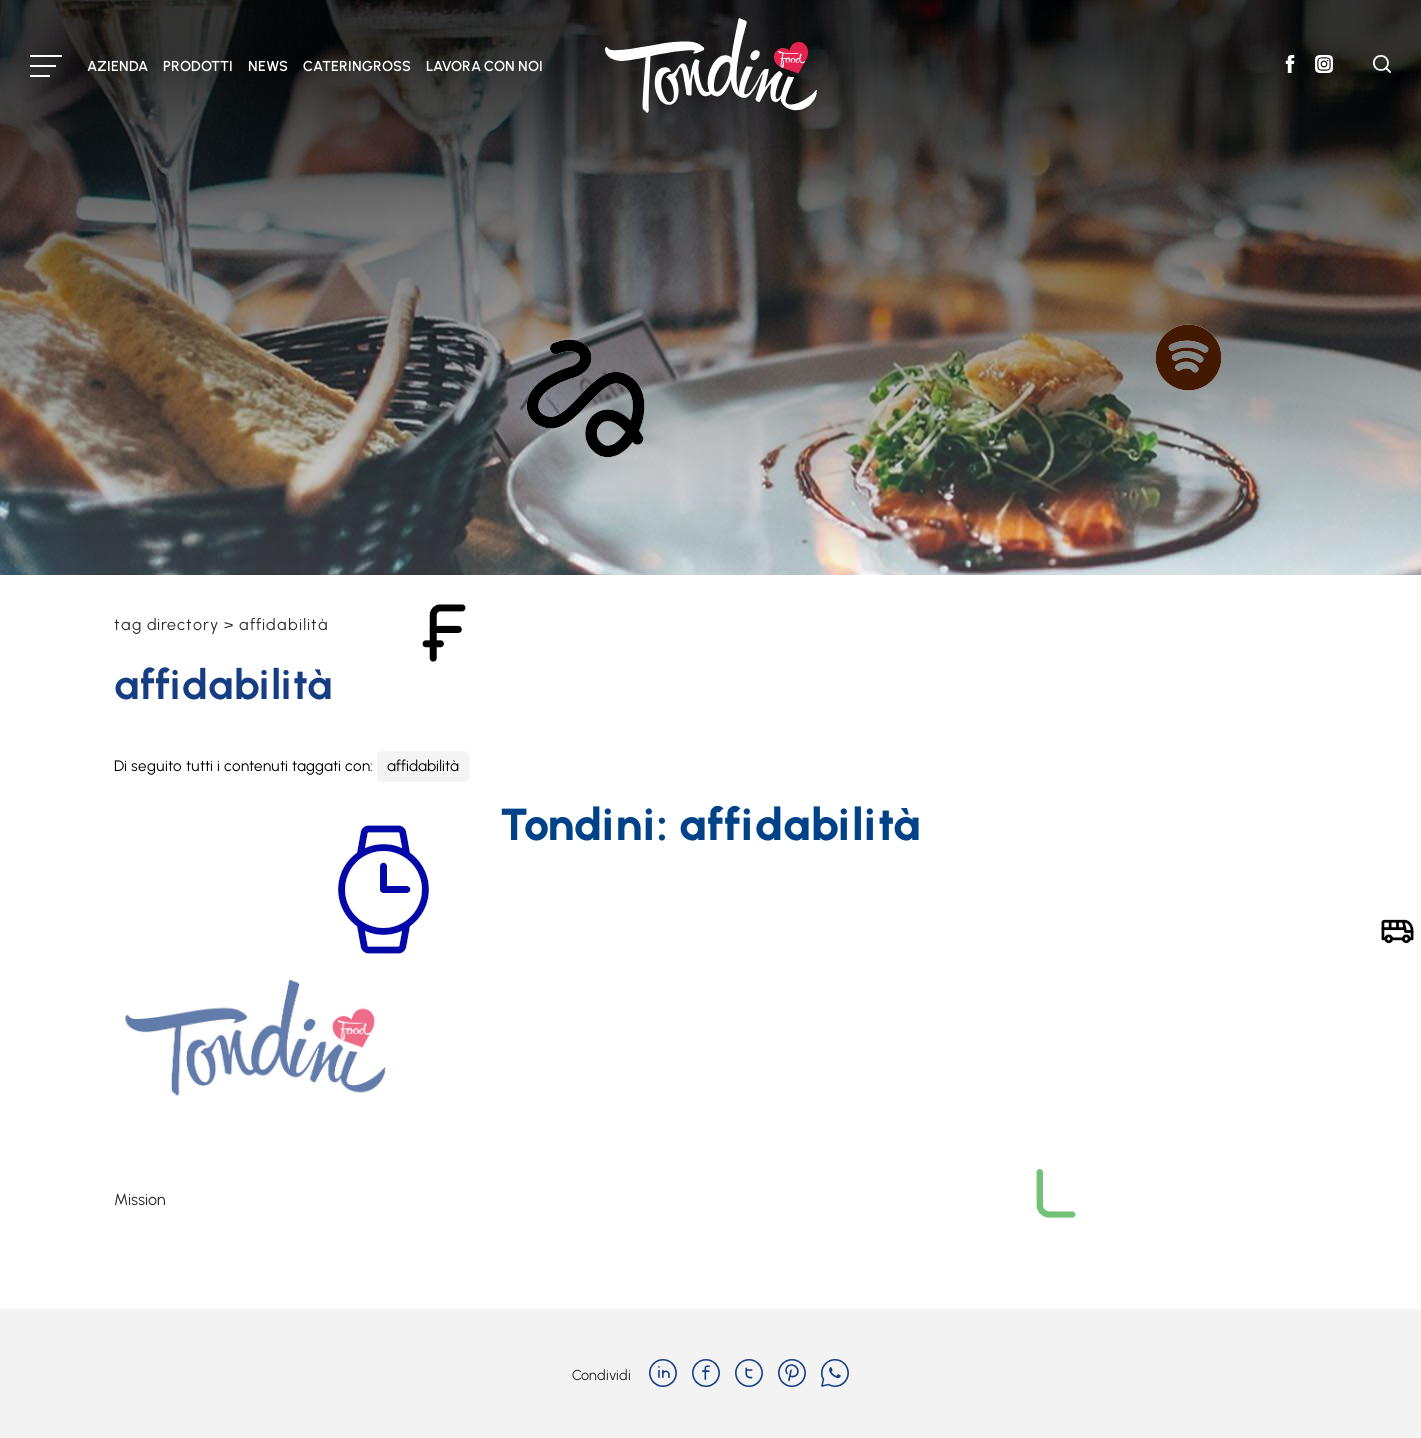  I want to click on view time or clock settings, so click(383, 889).